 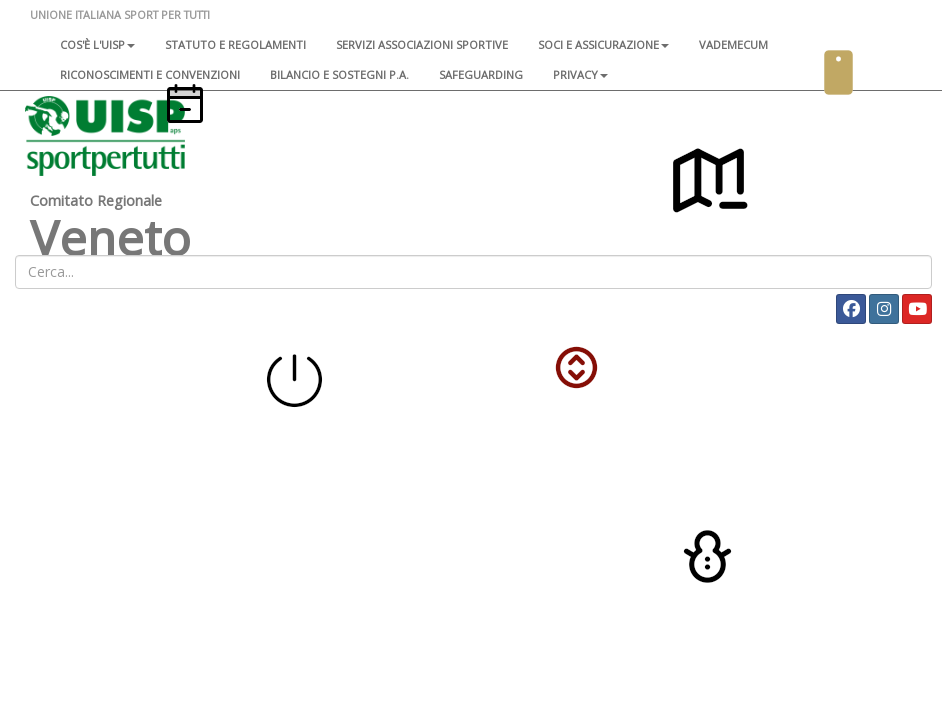 What do you see at coordinates (185, 105) in the screenshot?
I see `remove an event from your calendar` at bounding box center [185, 105].